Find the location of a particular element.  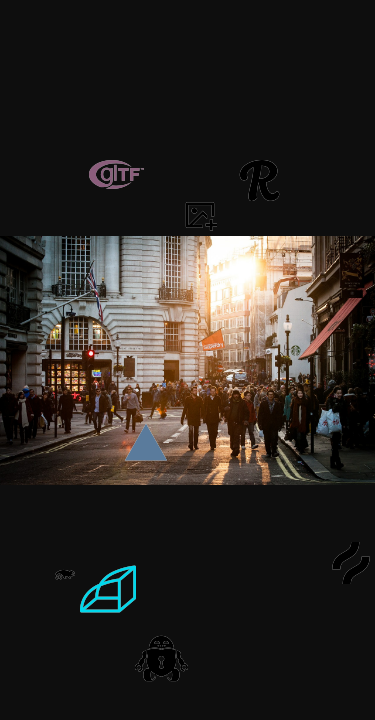

add a new image or photo is located at coordinates (200, 215).